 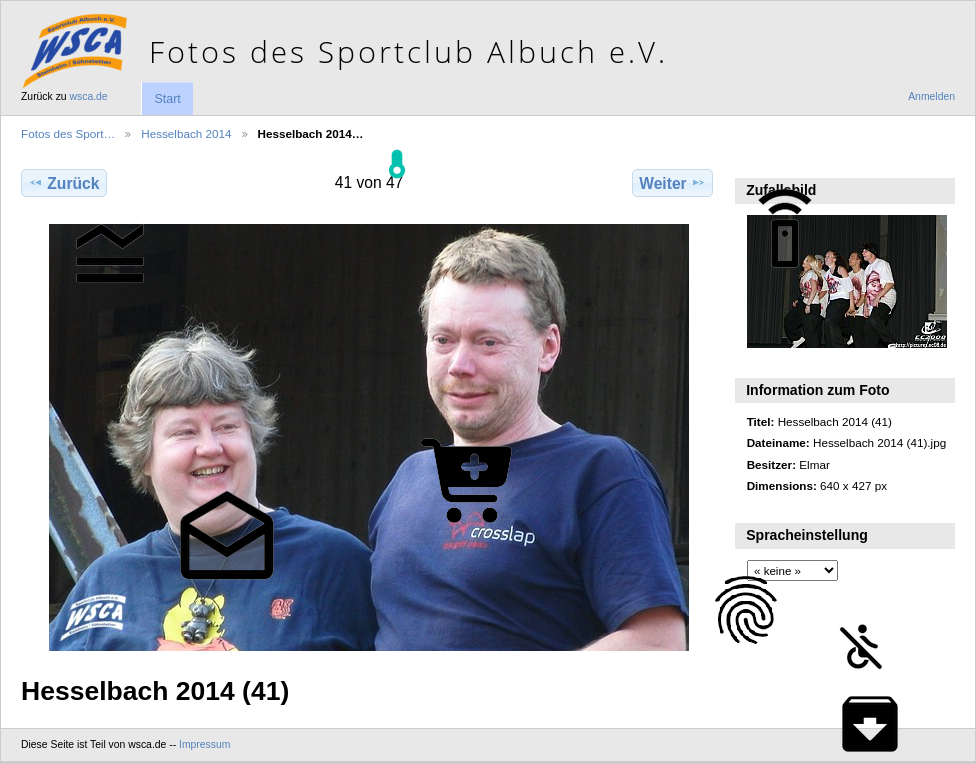 I want to click on access remote control settings, so click(x=785, y=230).